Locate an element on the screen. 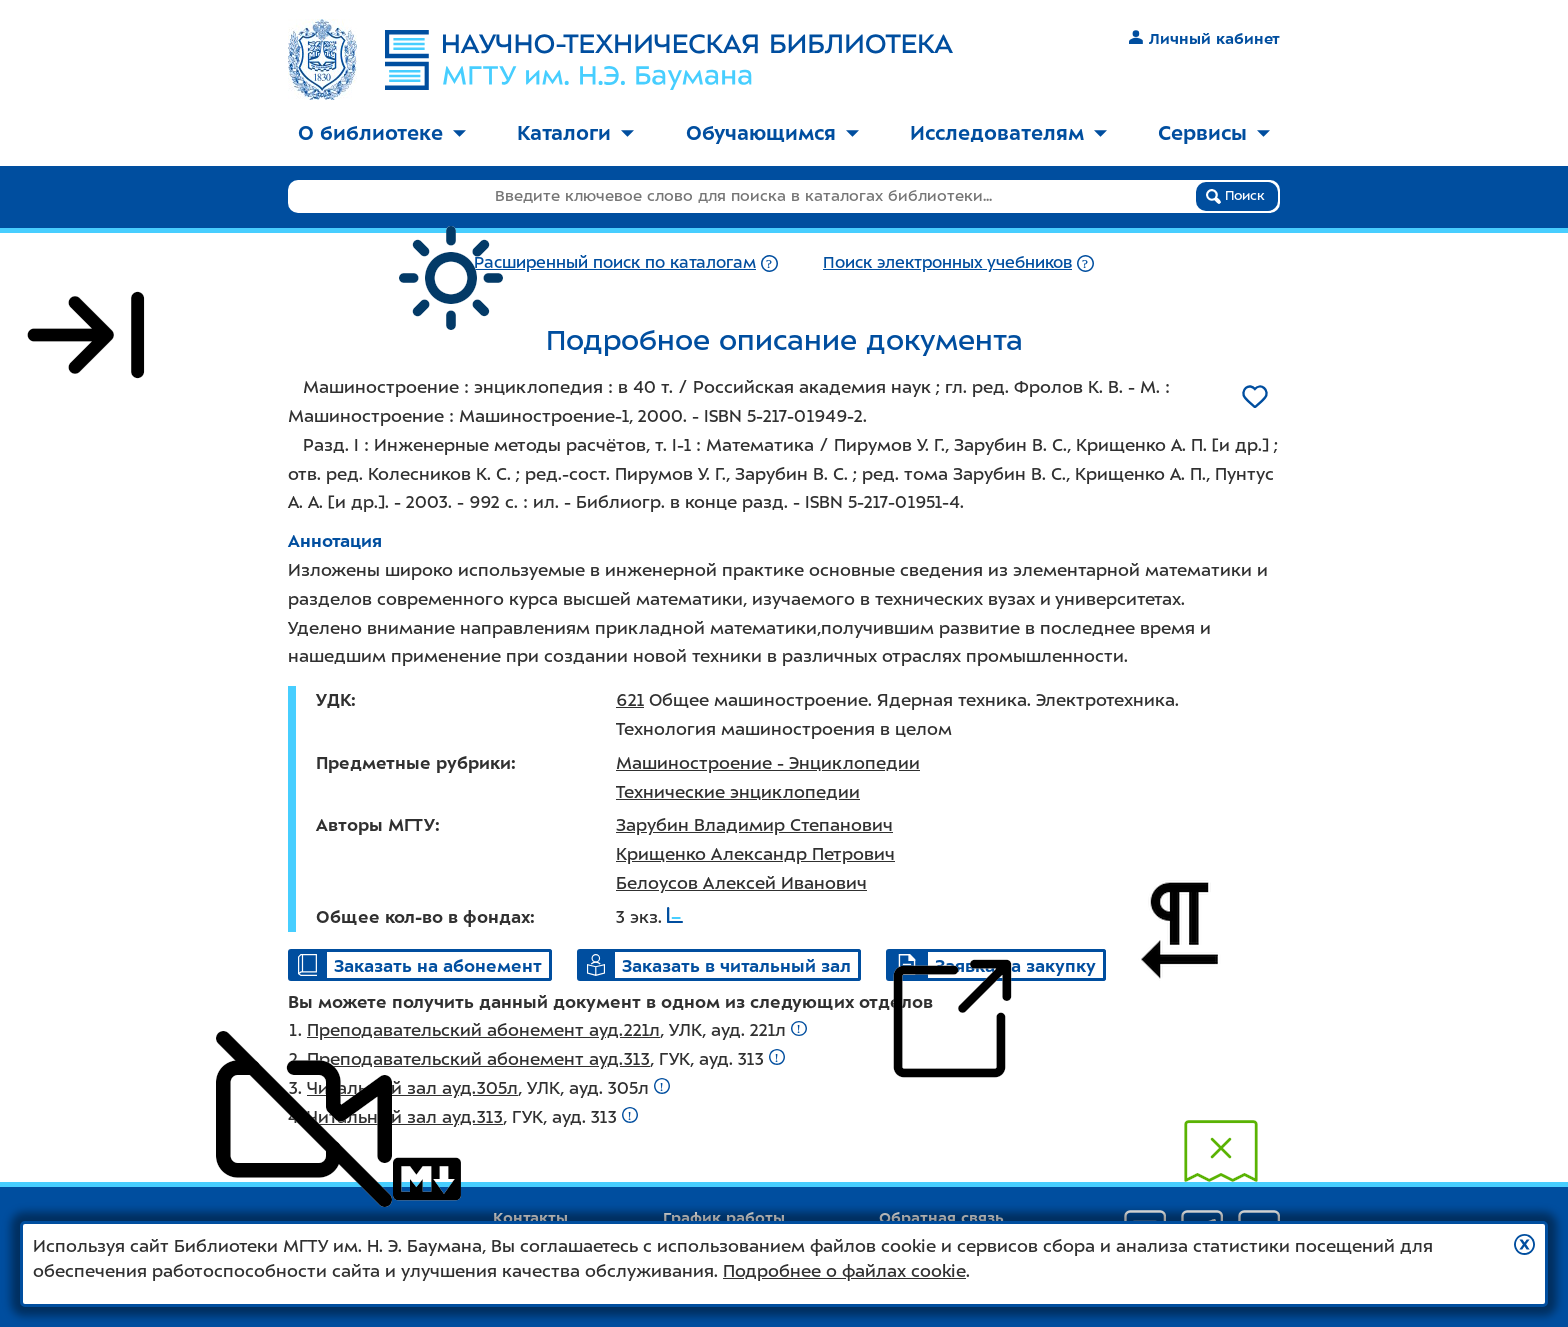 The height and width of the screenshot is (1327, 1568). switch to light mode is located at coordinates (451, 278).